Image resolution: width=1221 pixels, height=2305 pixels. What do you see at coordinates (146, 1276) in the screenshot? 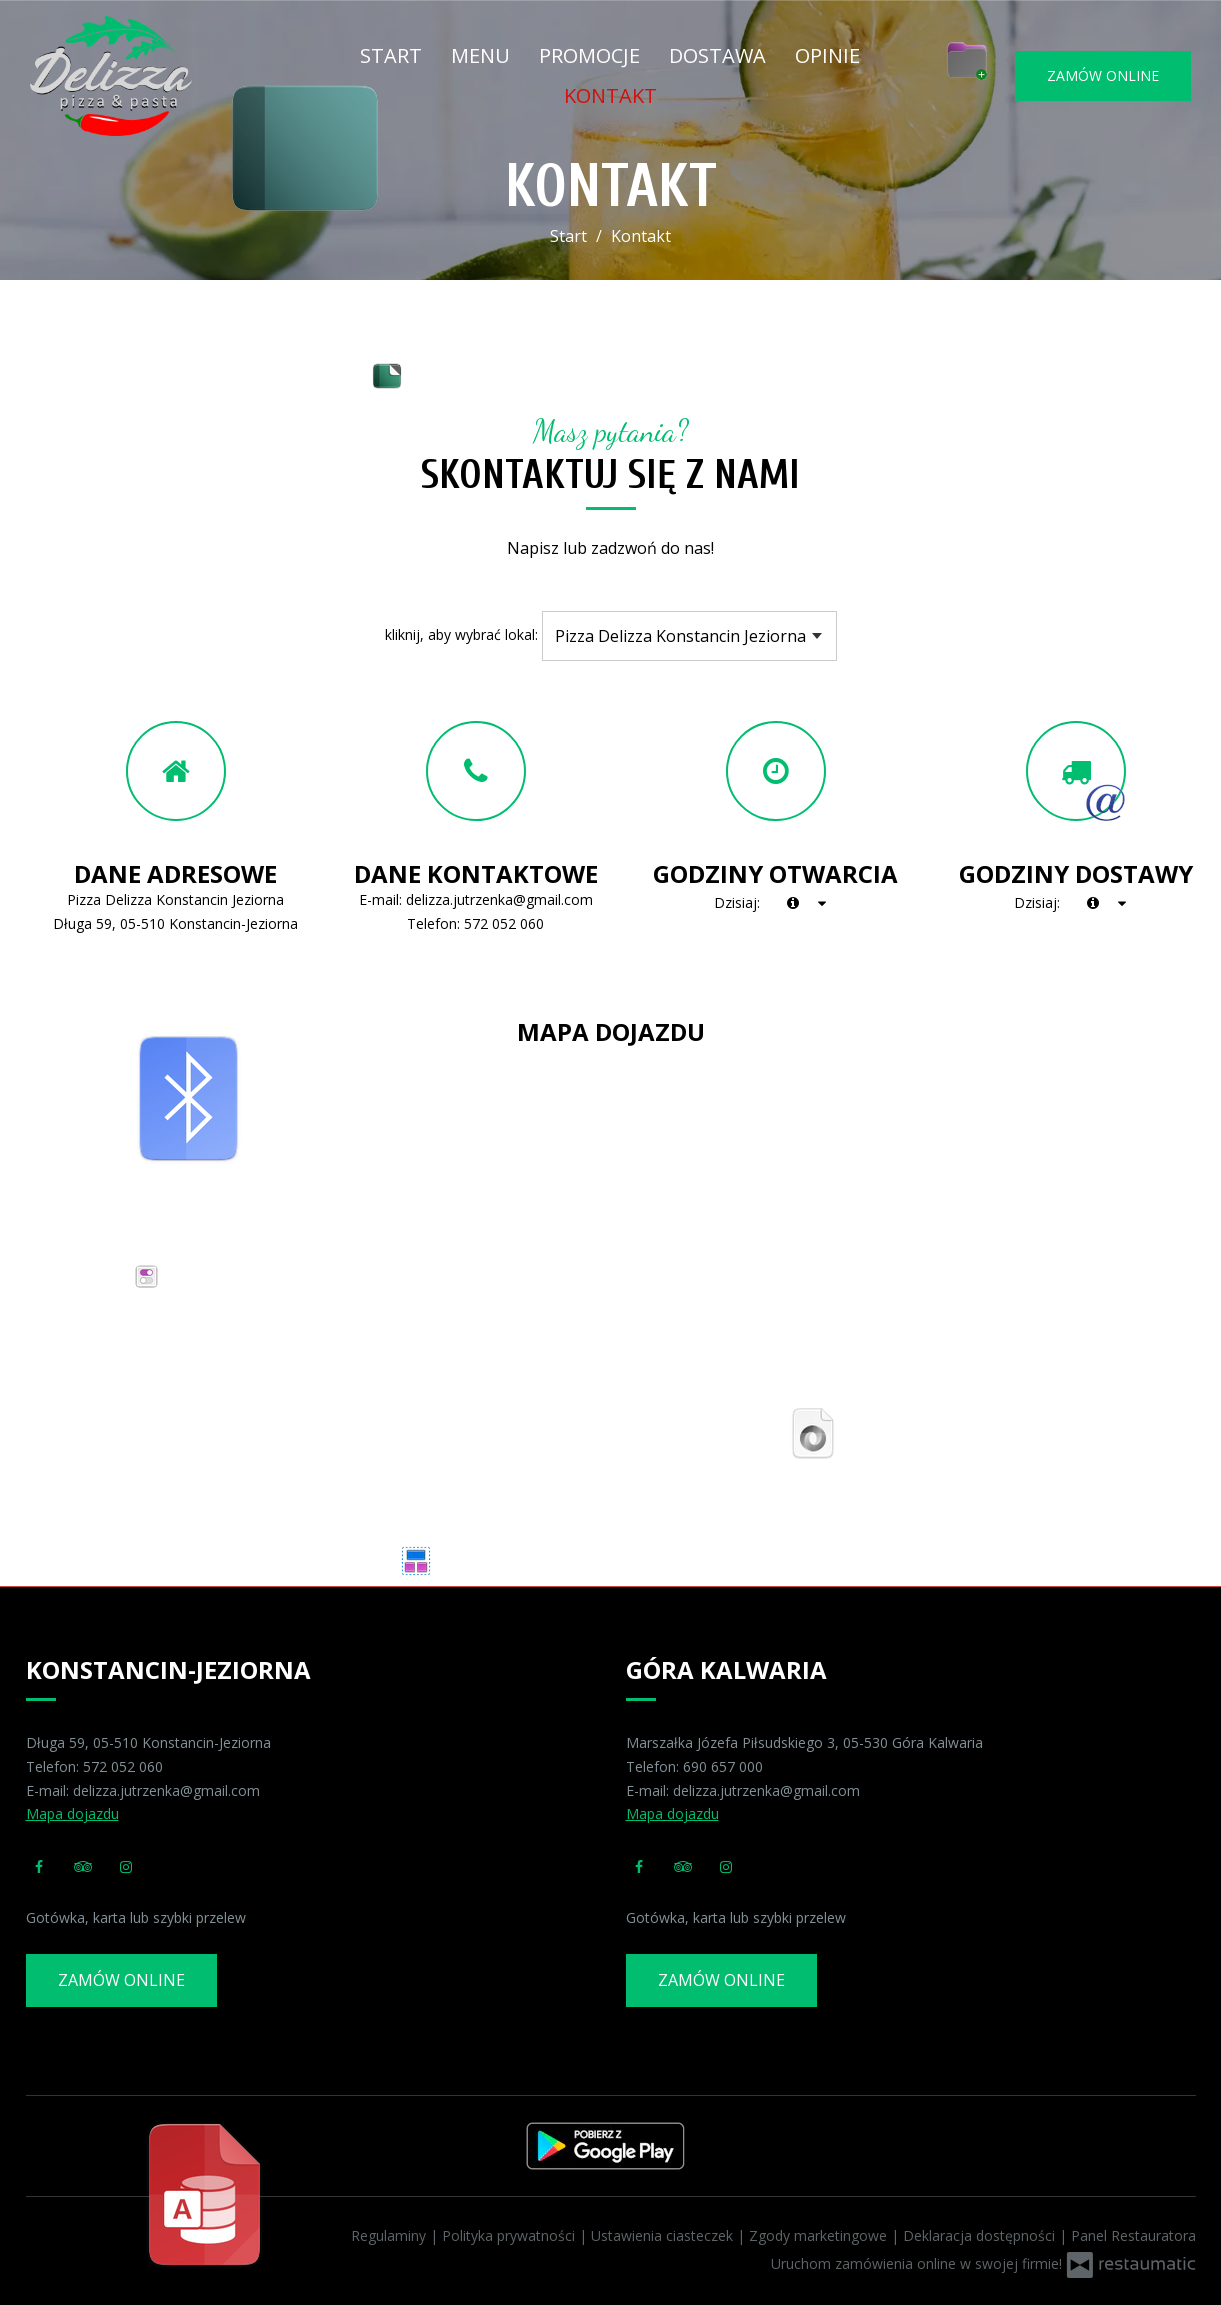
I see `open unity tweak tool settings` at bounding box center [146, 1276].